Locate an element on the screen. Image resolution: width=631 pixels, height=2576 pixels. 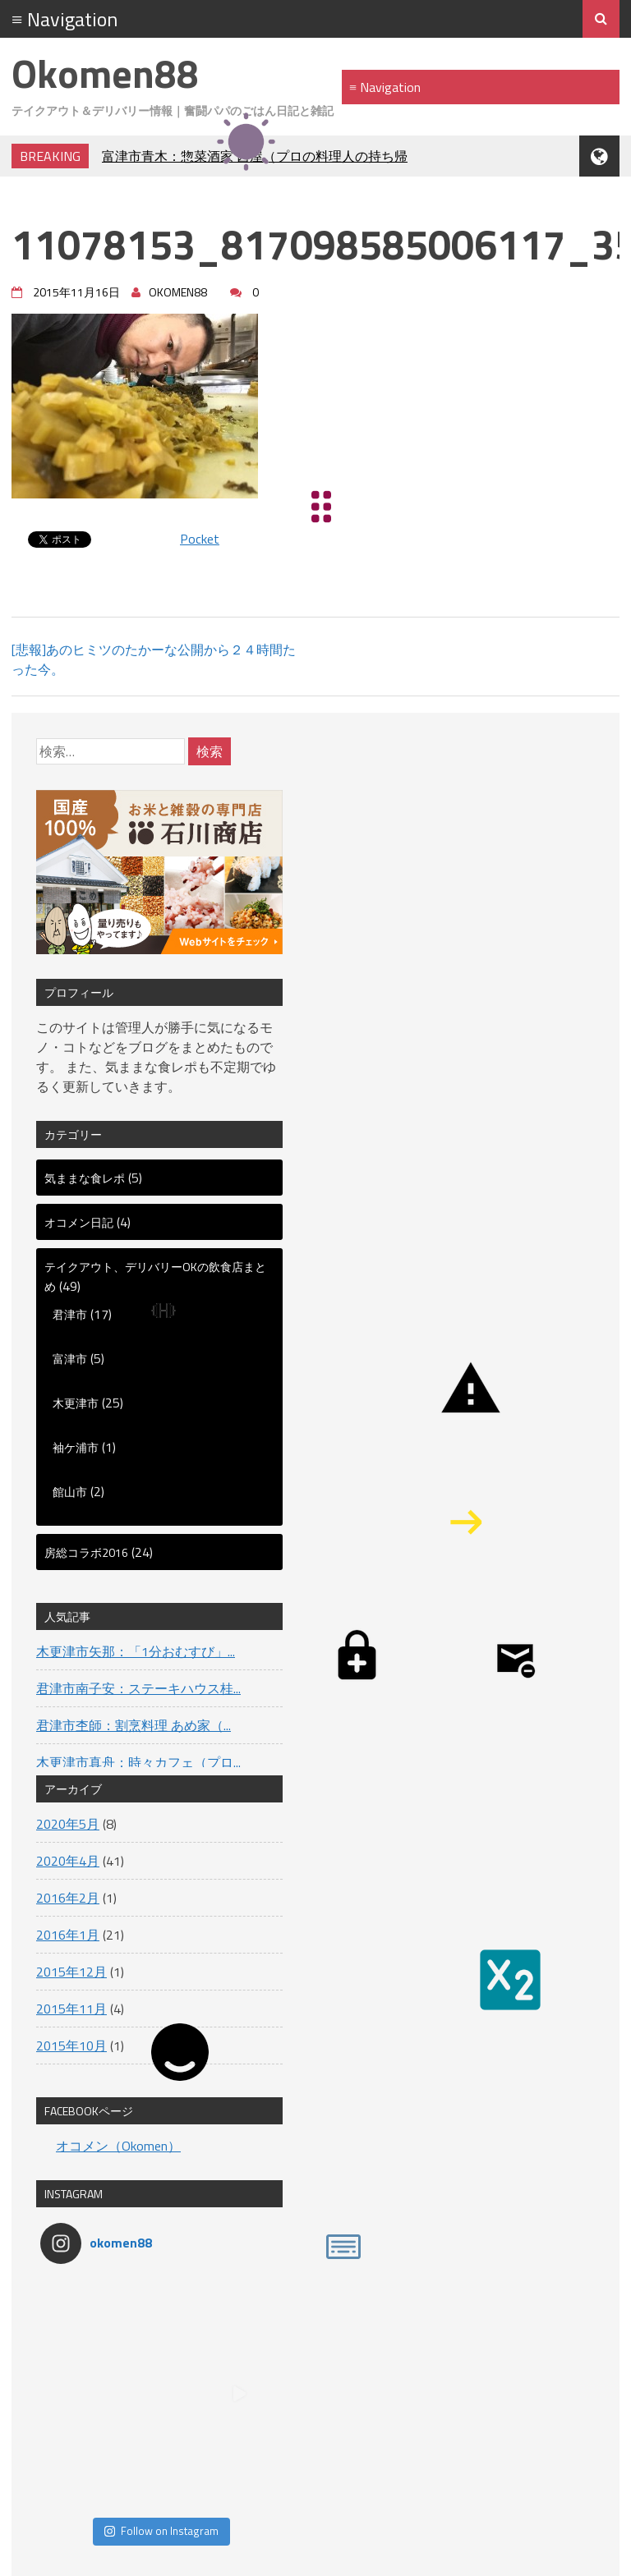
access workout or fitness features is located at coordinates (164, 1311).